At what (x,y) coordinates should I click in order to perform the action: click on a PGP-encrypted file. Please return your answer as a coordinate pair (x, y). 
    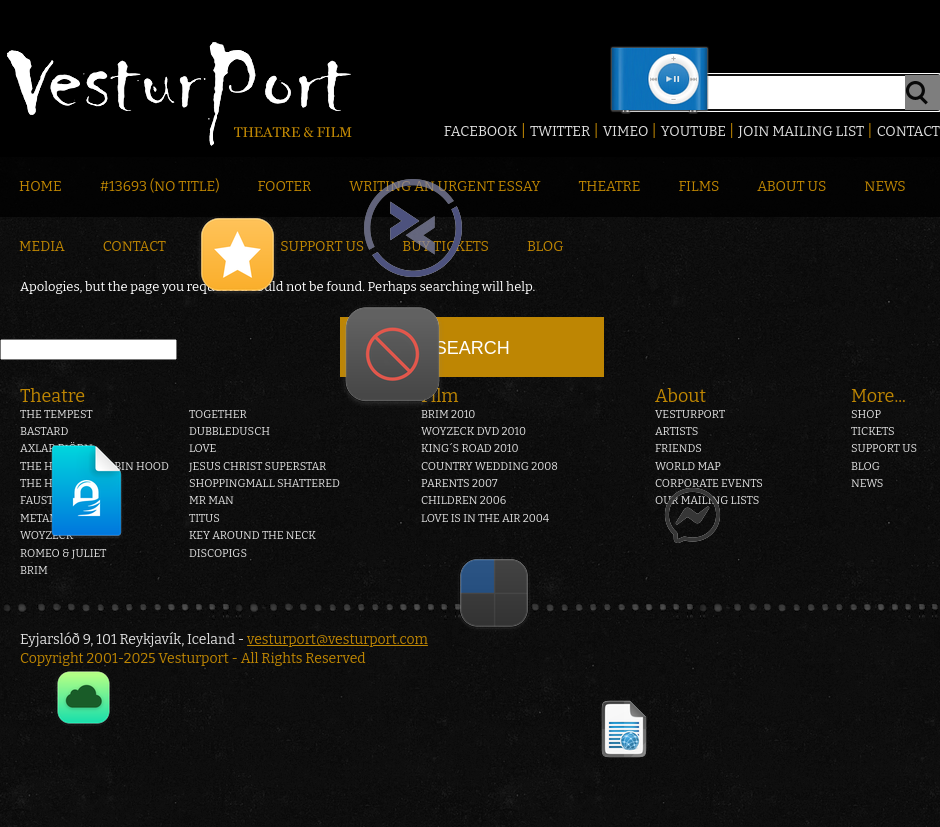
    Looking at the image, I should click on (86, 490).